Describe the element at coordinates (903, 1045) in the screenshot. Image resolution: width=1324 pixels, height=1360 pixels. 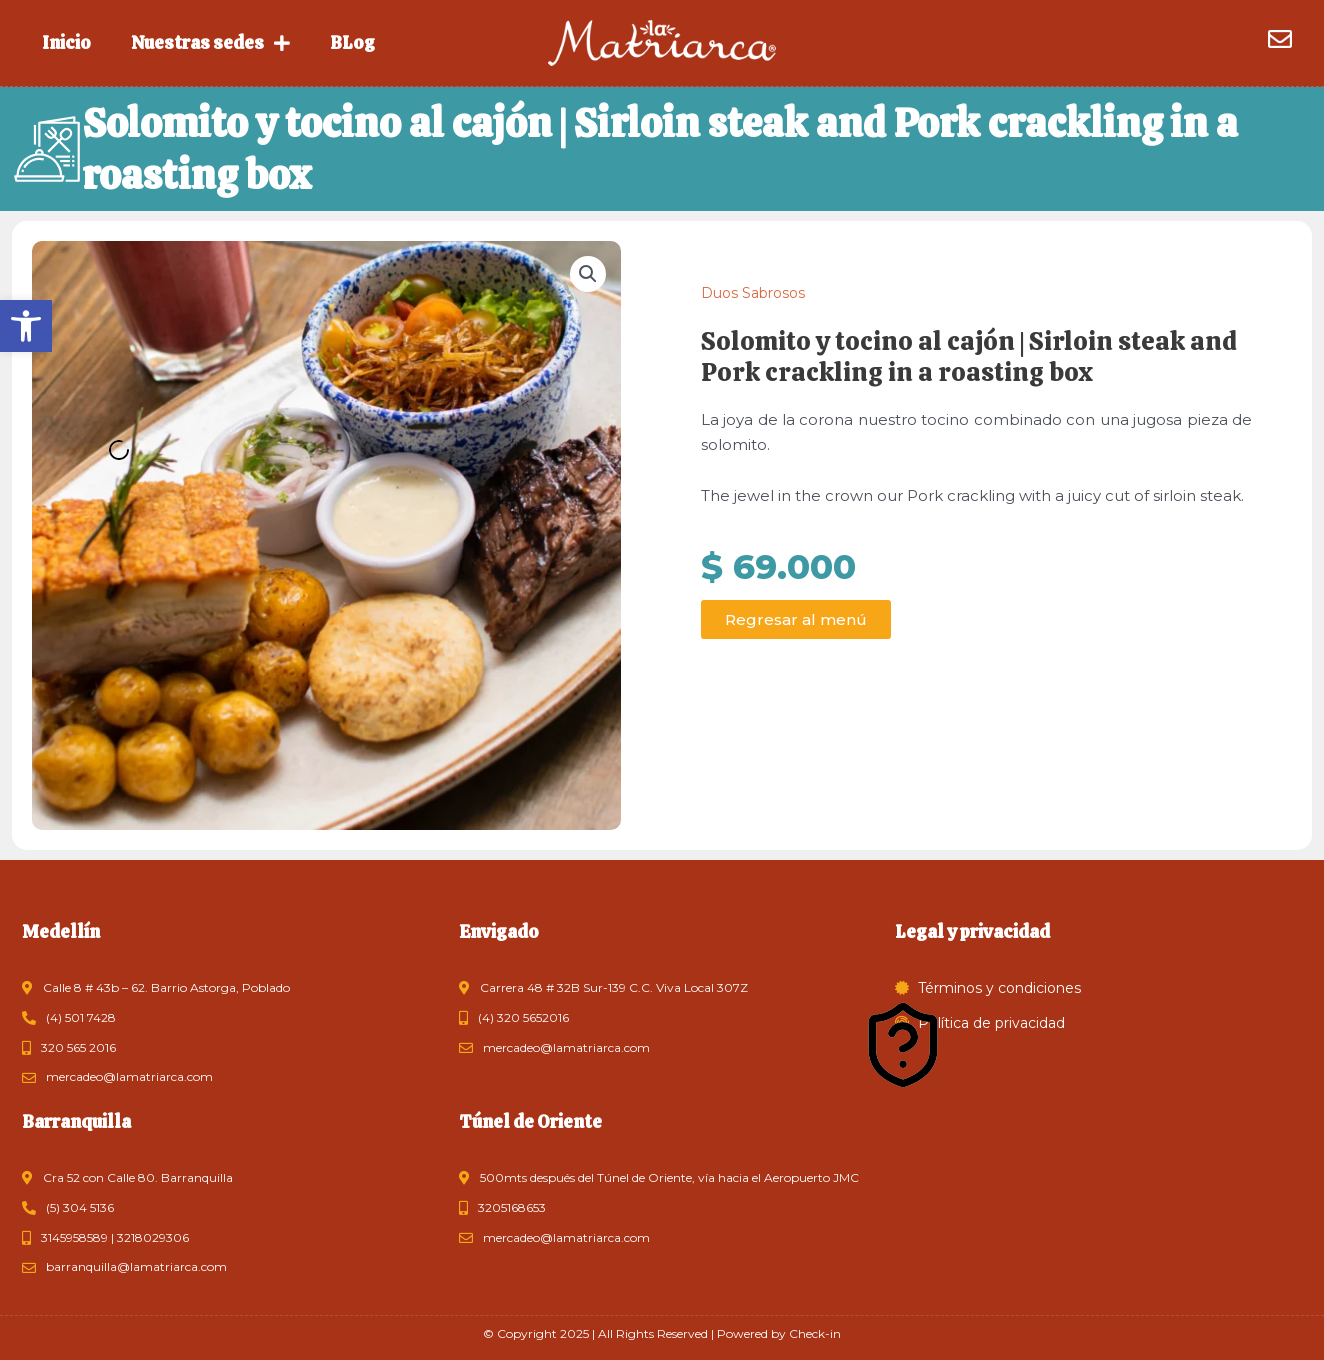
I see `access security help or FAQ` at that location.